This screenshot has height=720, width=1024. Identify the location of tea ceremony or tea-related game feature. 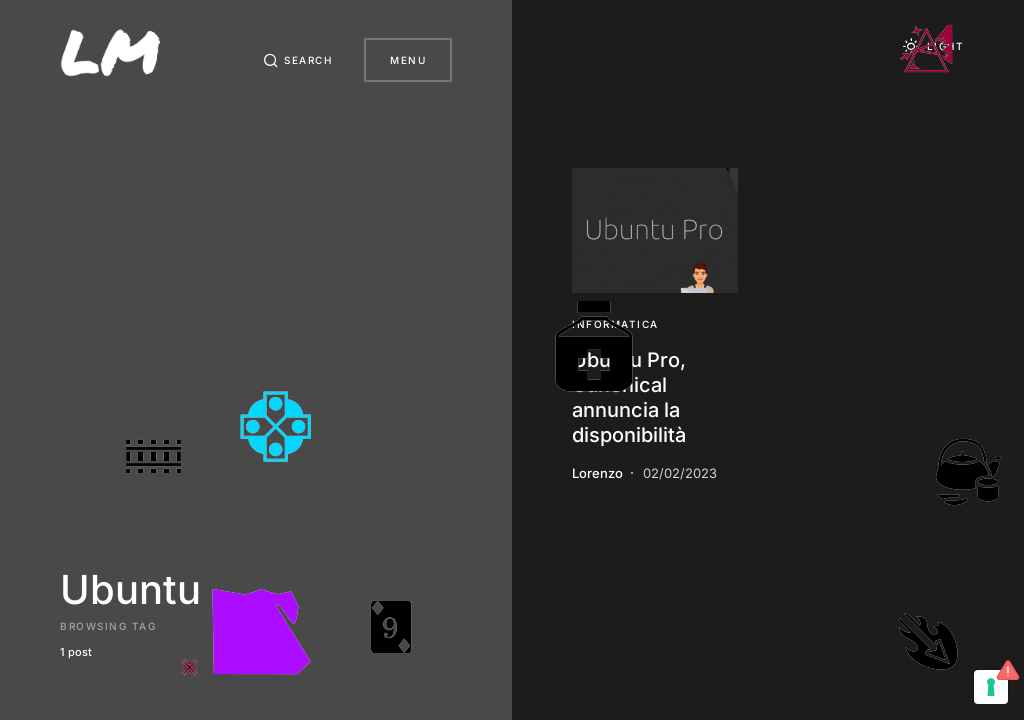
(969, 472).